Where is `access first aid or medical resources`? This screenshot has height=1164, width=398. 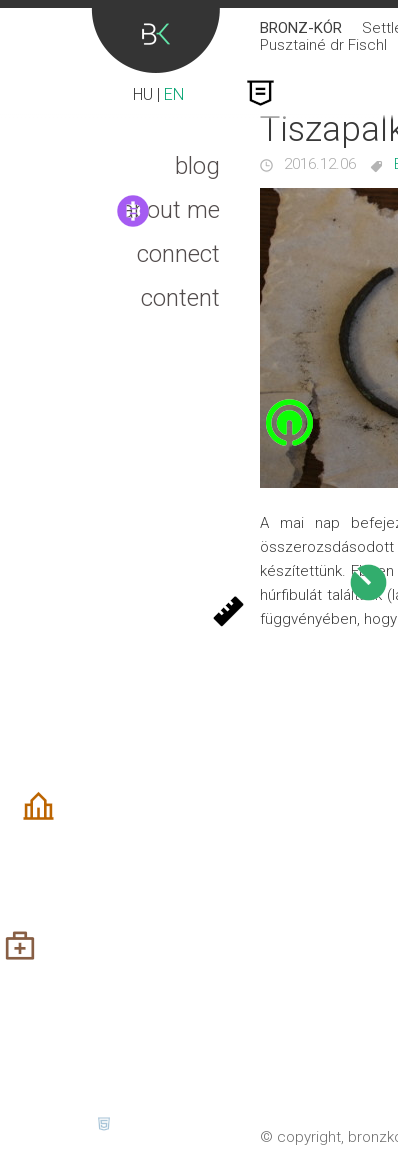 access first aid or medical resources is located at coordinates (20, 947).